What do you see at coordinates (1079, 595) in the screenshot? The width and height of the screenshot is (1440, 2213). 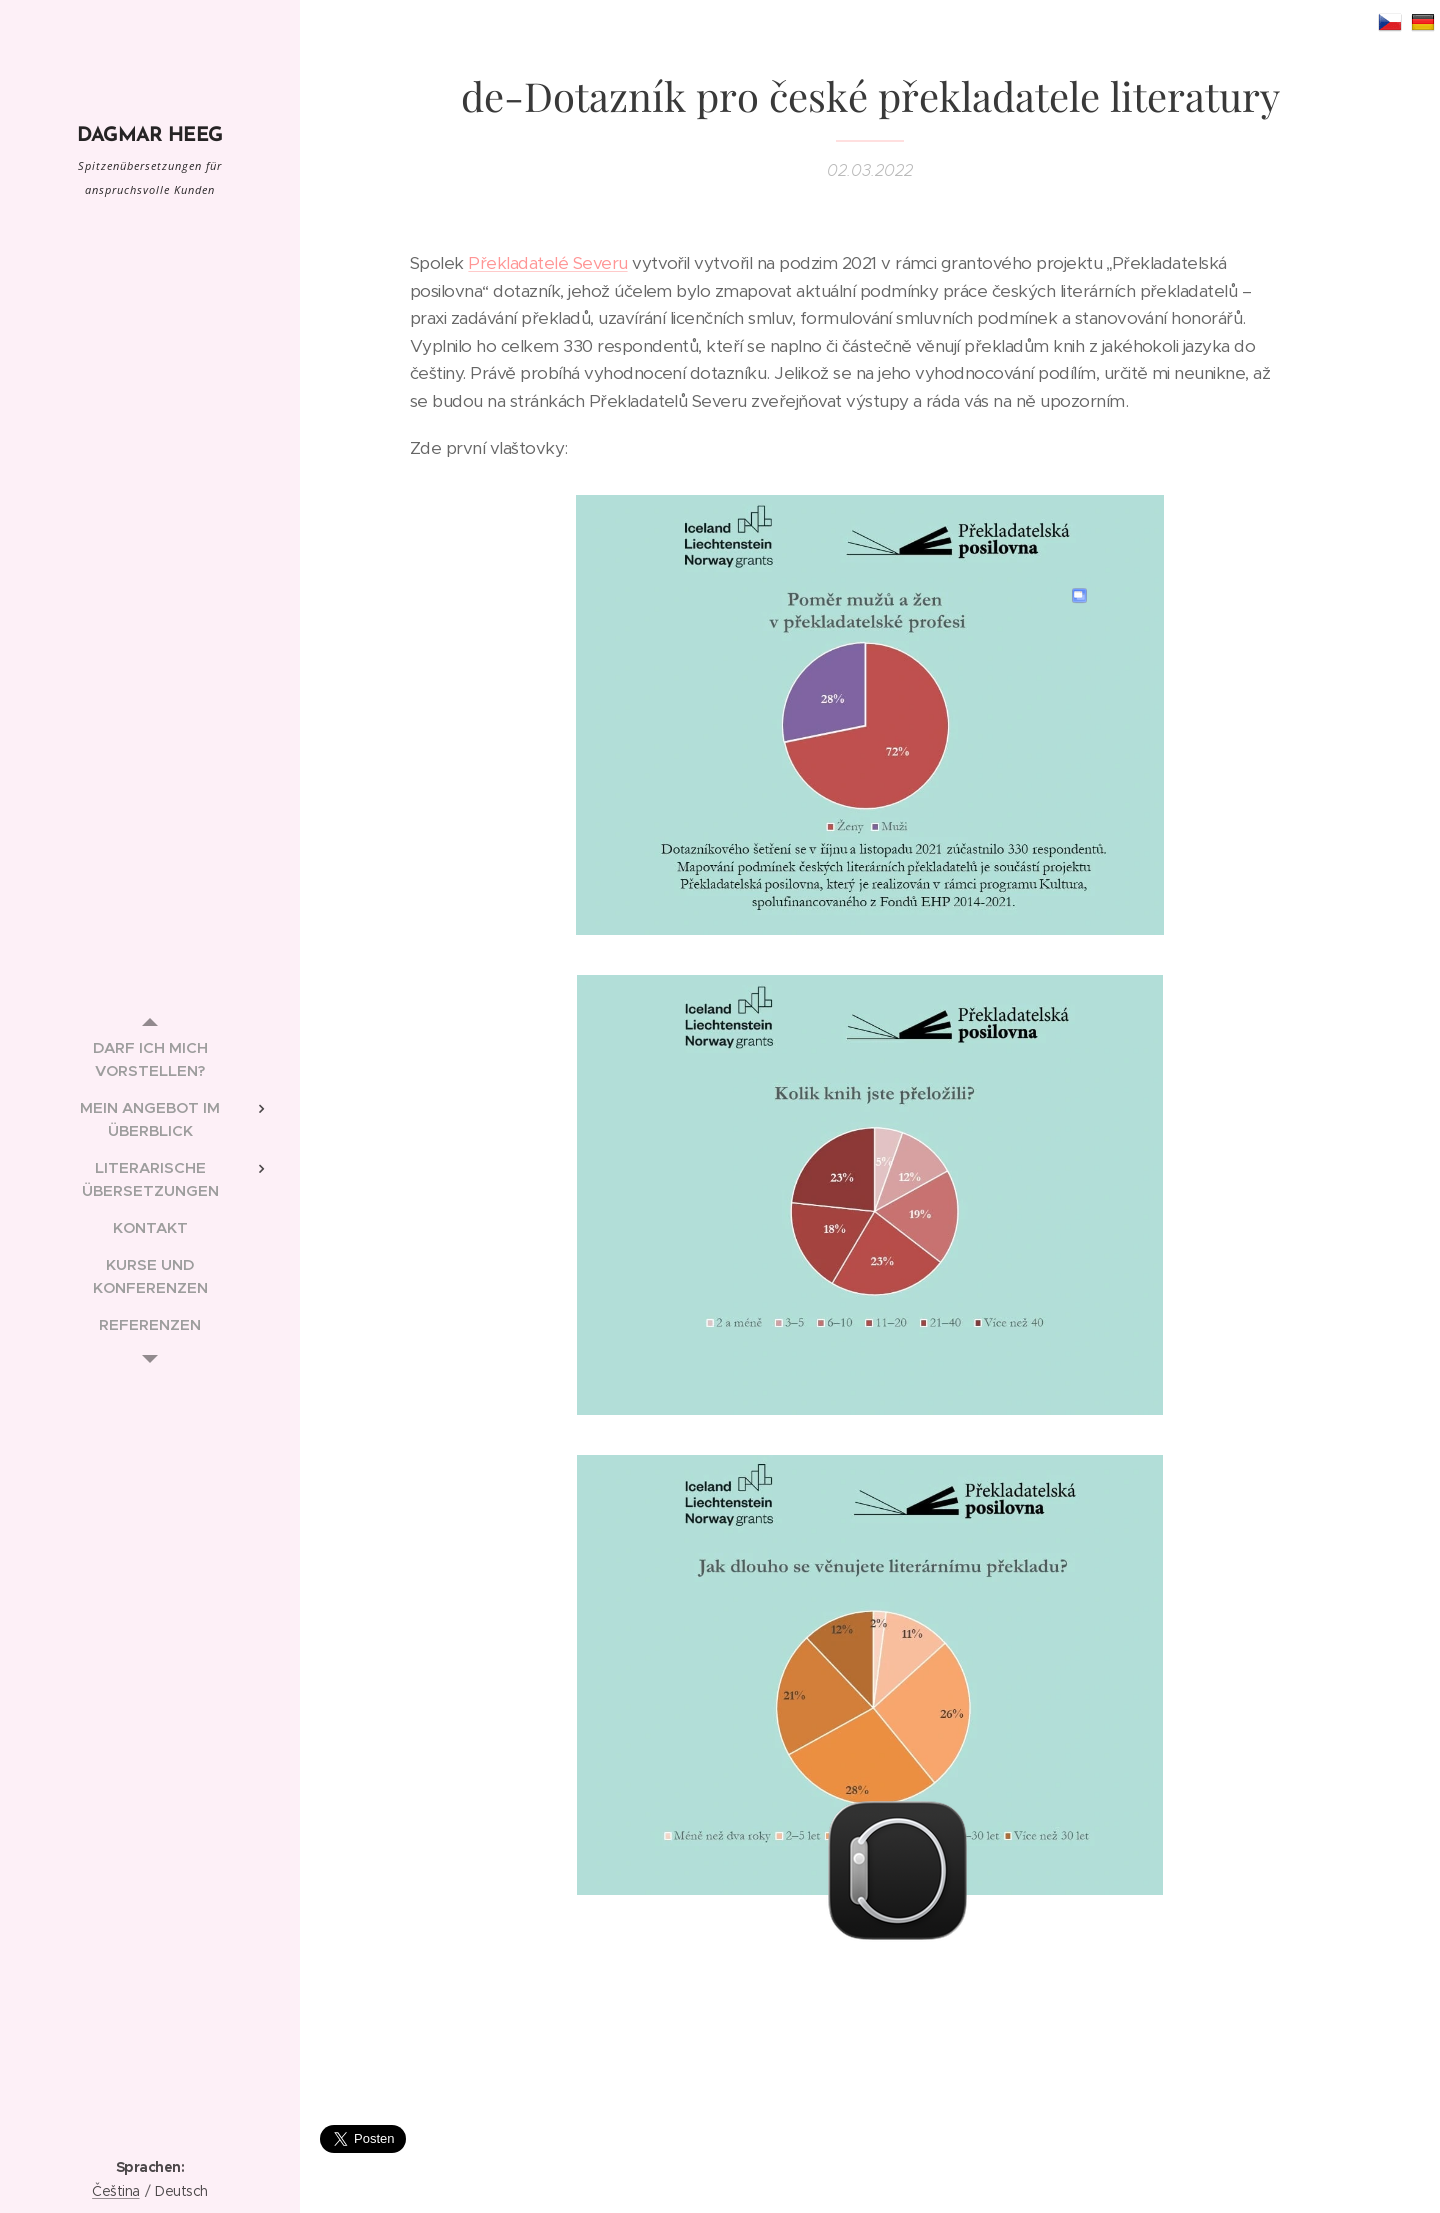 I see `manage startup applications and session settings` at bounding box center [1079, 595].